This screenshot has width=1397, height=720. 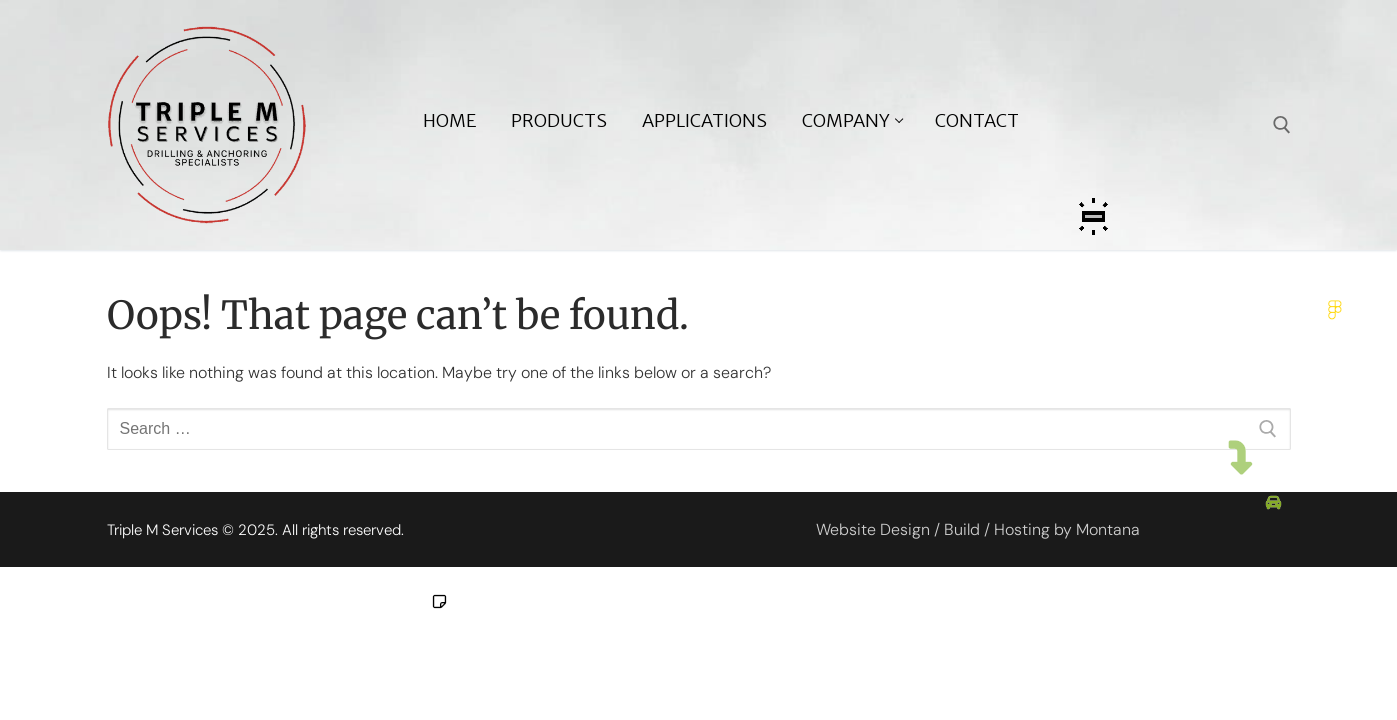 What do you see at coordinates (1093, 216) in the screenshot?
I see `adjust panel light or display brightness` at bounding box center [1093, 216].